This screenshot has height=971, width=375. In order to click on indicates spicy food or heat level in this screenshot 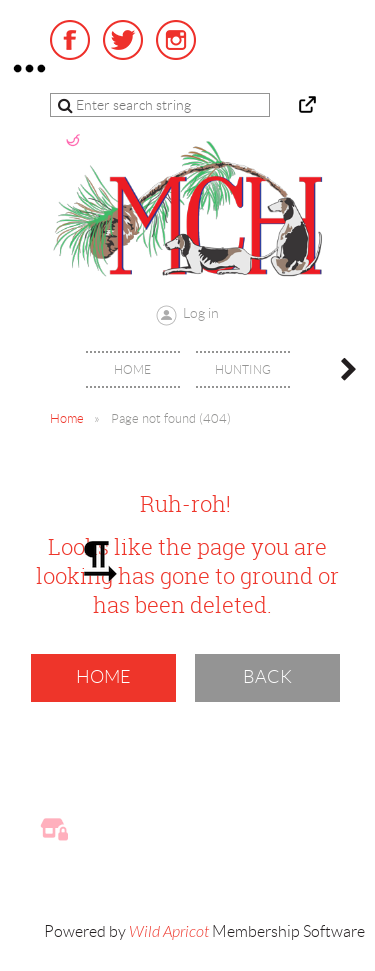, I will do `click(73, 140)`.